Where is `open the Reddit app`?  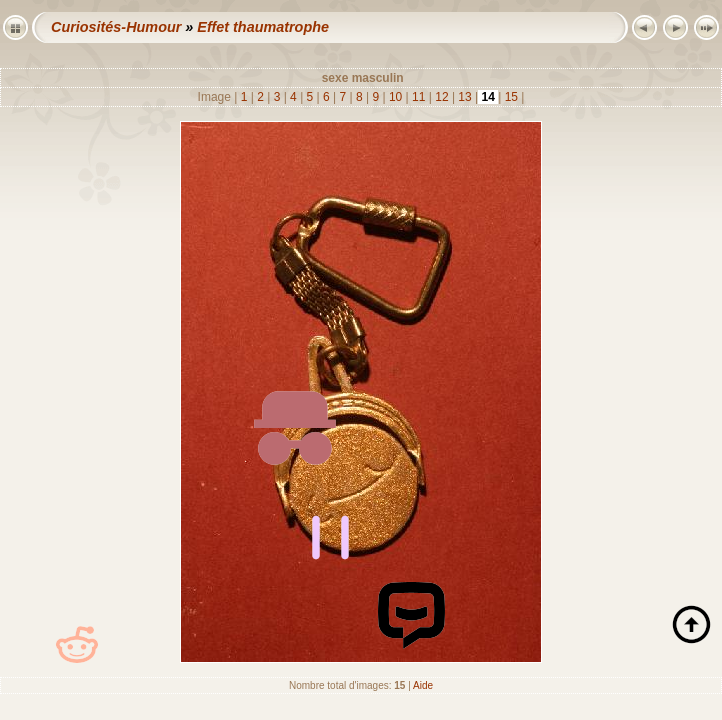 open the Reddit app is located at coordinates (77, 644).